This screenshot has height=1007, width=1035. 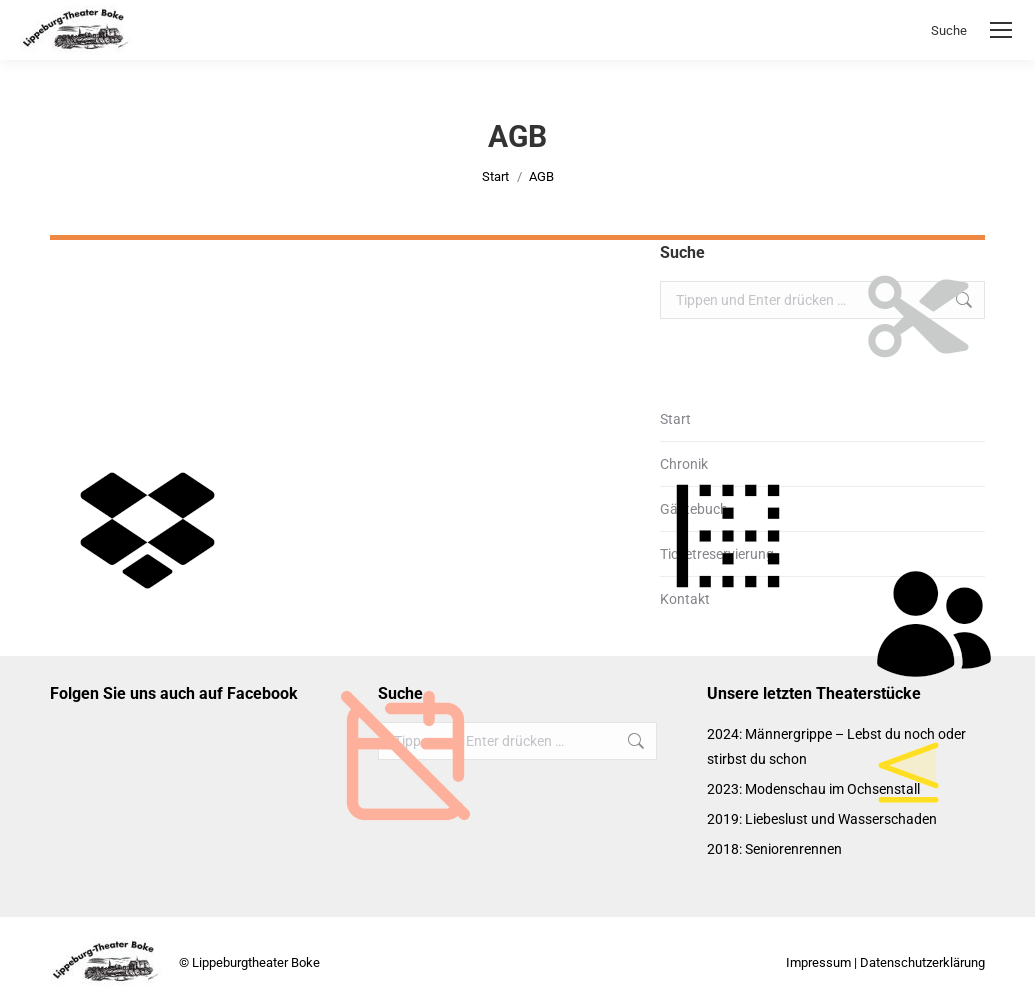 I want to click on apply border to left edge only, so click(x=728, y=536).